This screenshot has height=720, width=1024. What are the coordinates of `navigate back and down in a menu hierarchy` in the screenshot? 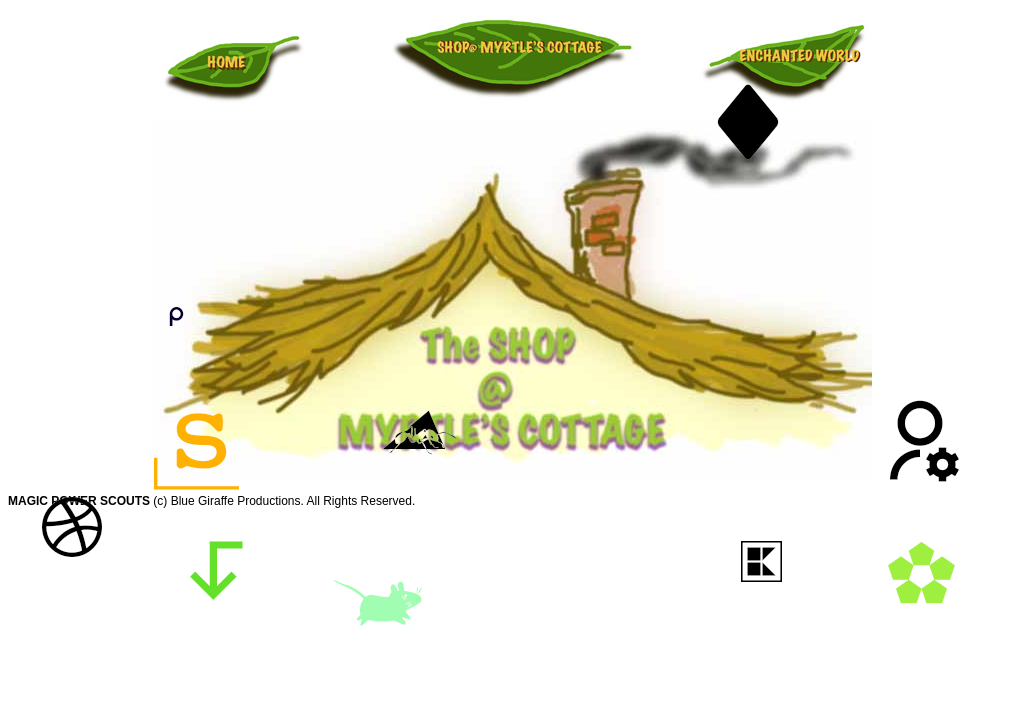 It's located at (217, 567).